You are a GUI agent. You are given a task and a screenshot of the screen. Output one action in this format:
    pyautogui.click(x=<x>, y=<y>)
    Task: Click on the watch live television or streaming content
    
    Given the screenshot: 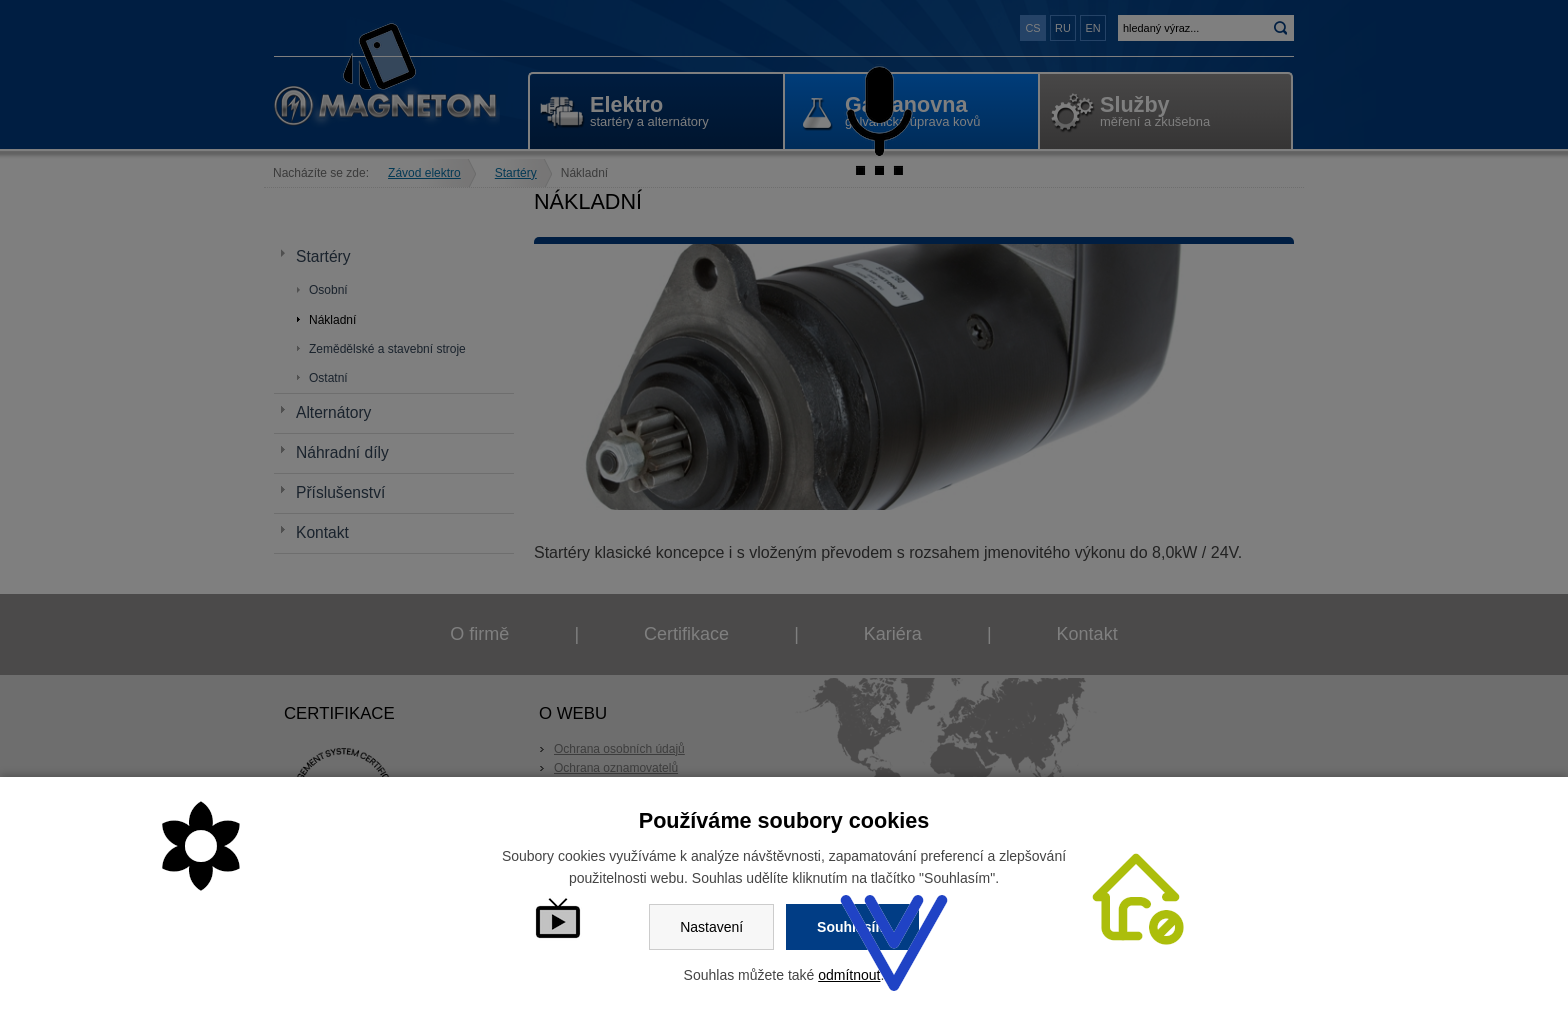 What is the action you would take?
    pyautogui.click(x=558, y=918)
    